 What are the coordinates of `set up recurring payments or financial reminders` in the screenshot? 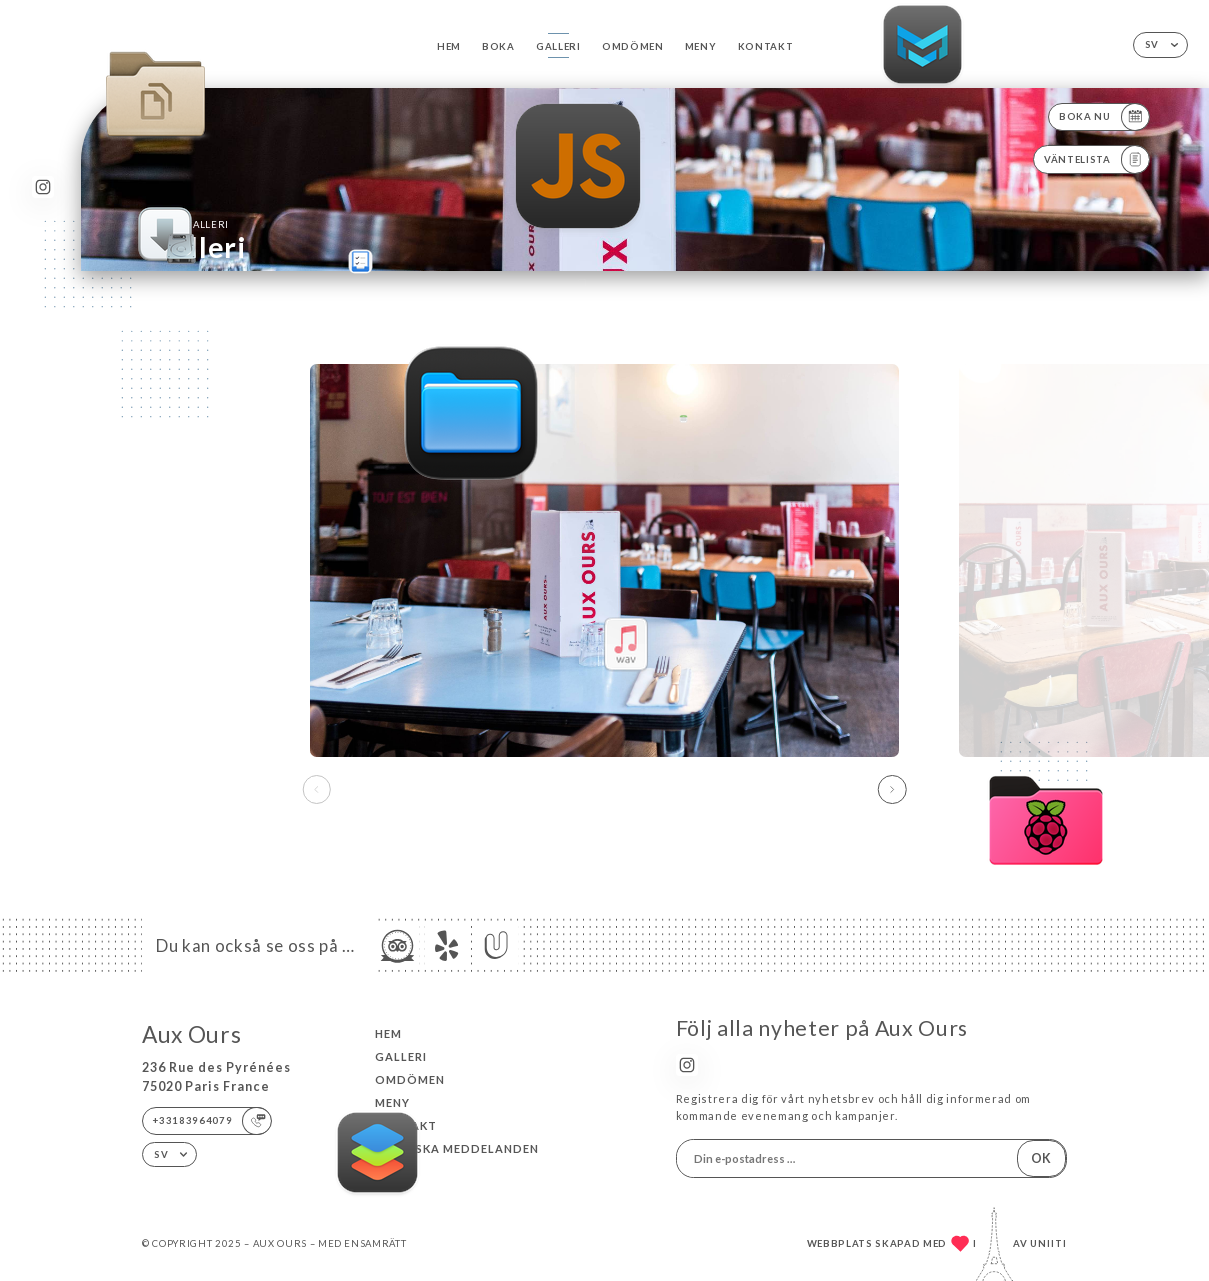 It's located at (633, 351).